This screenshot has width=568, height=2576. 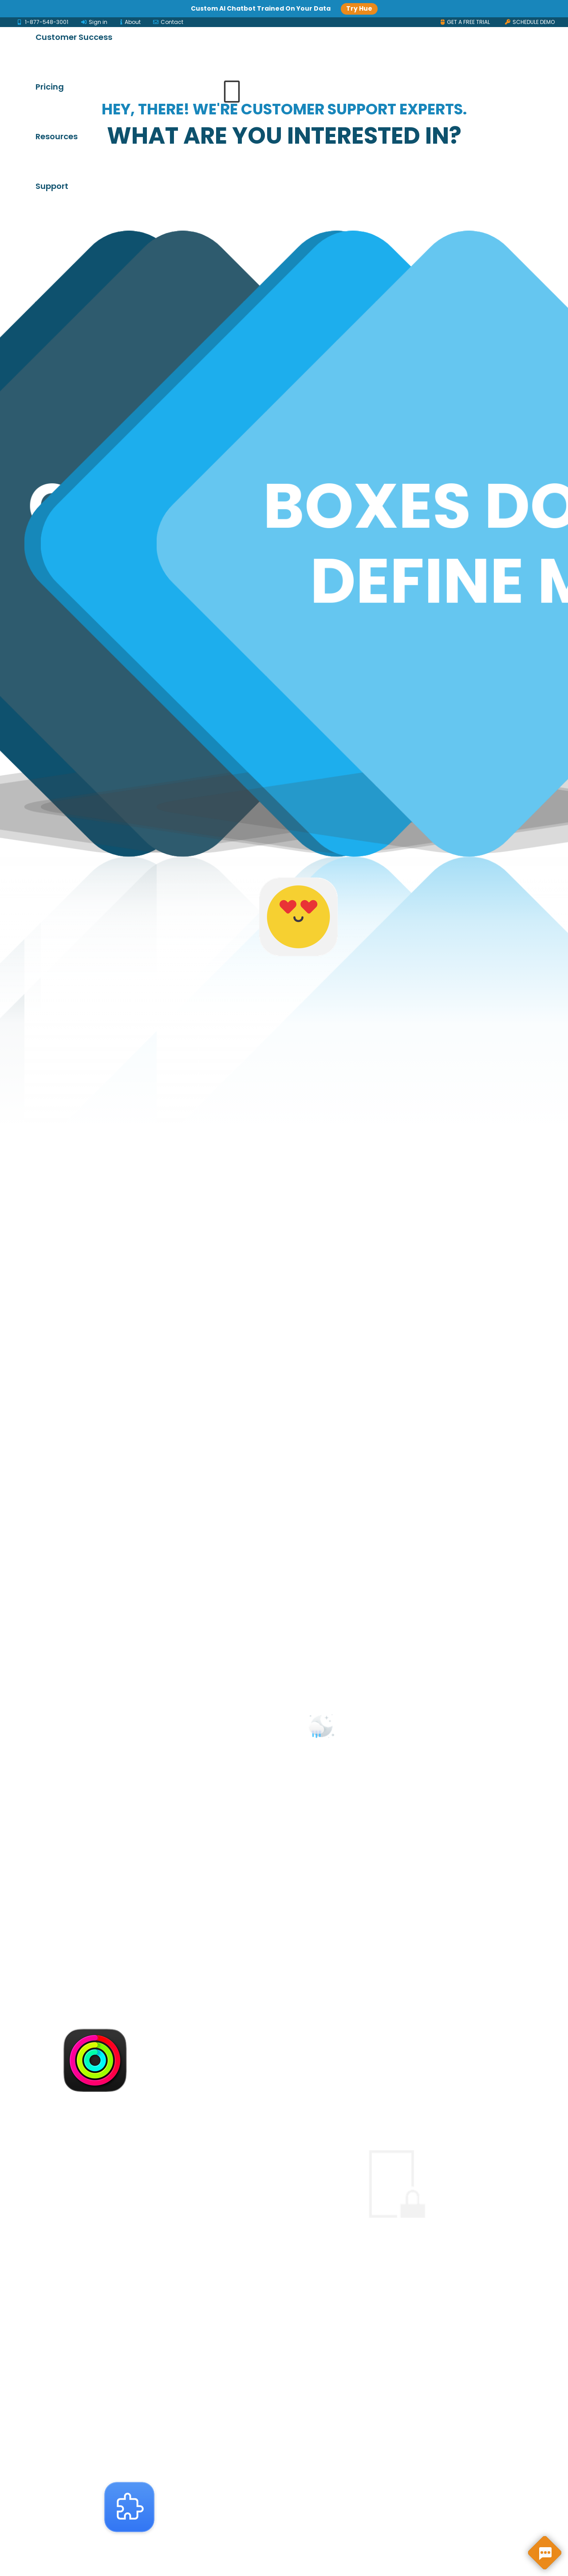 I want to click on access social features in the software center, so click(x=298, y=917).